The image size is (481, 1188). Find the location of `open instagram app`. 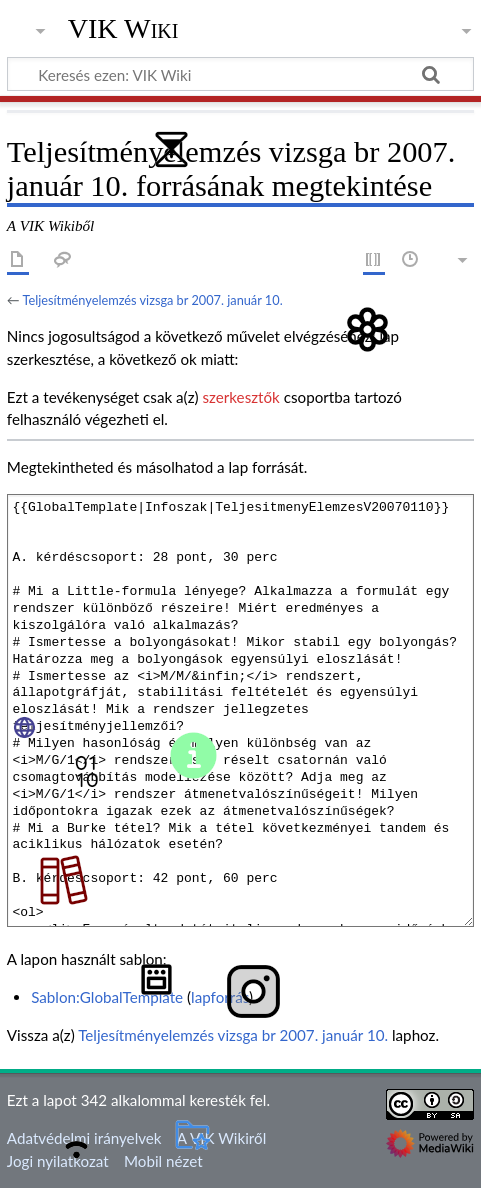

open instagram app is located at coordinates (253, 991).